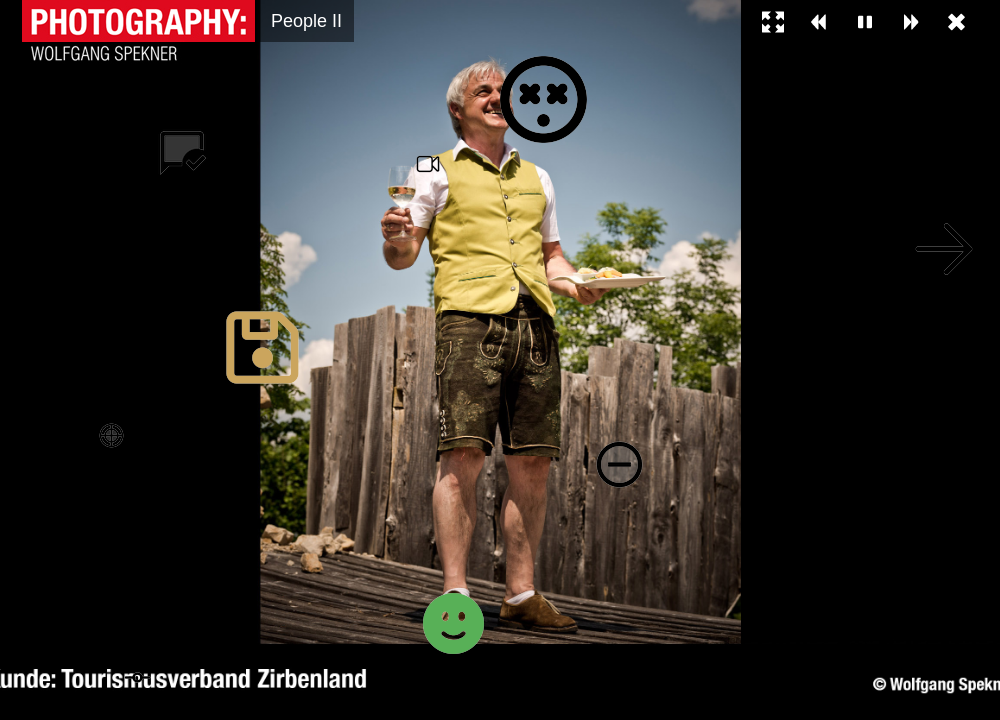  I want to click on view commit history on current branch, so click(137, 677).